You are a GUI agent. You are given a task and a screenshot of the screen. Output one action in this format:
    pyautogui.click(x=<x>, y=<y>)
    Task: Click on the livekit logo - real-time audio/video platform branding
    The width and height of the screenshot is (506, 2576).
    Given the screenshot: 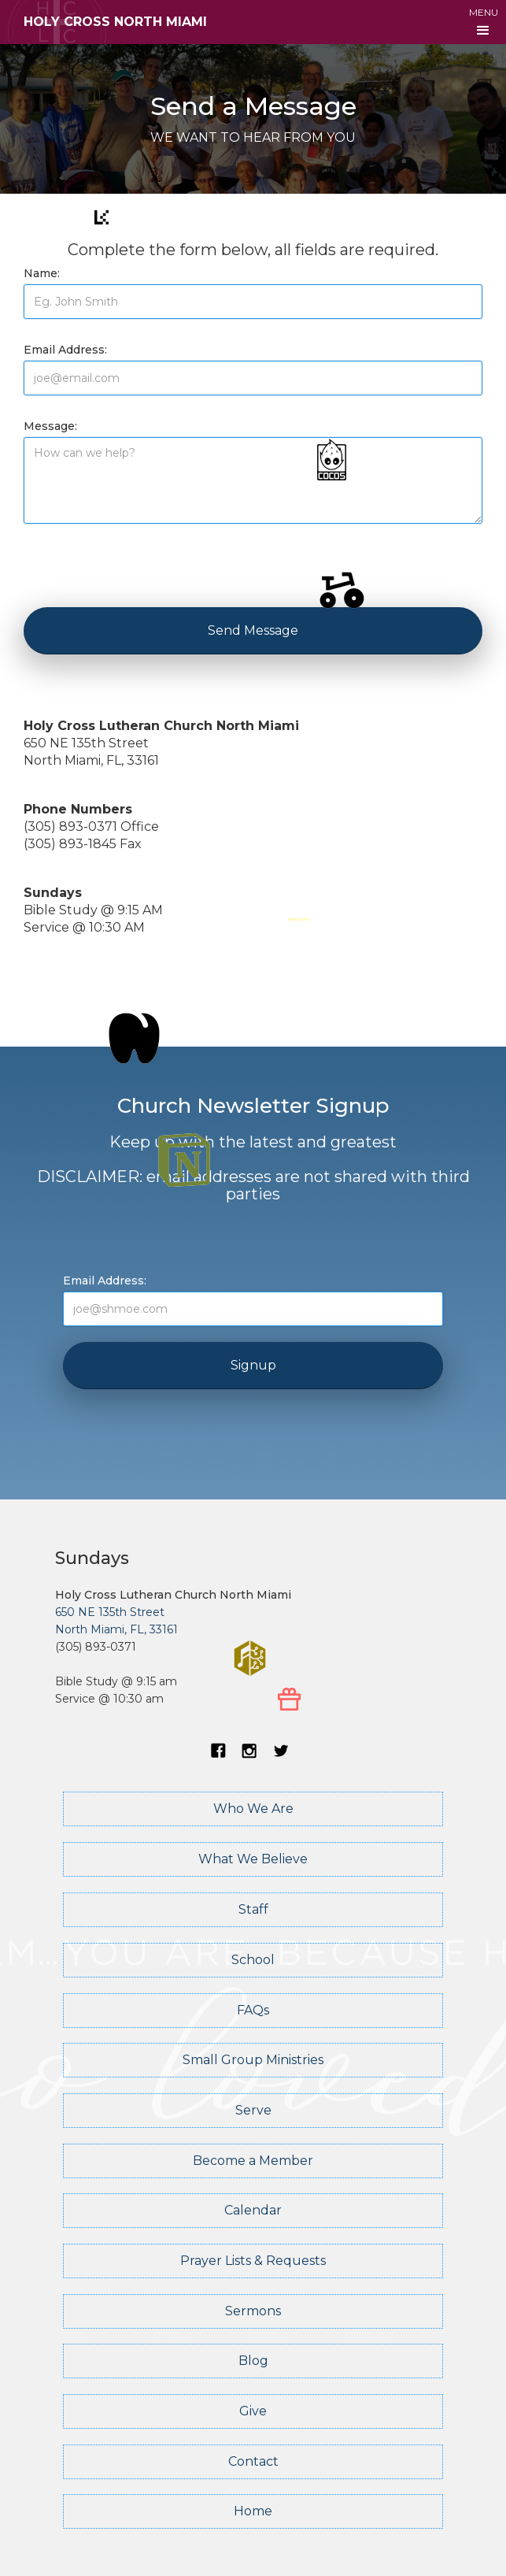 What is the action you would take?
    pyautogui.click(x=102, y=217)
    